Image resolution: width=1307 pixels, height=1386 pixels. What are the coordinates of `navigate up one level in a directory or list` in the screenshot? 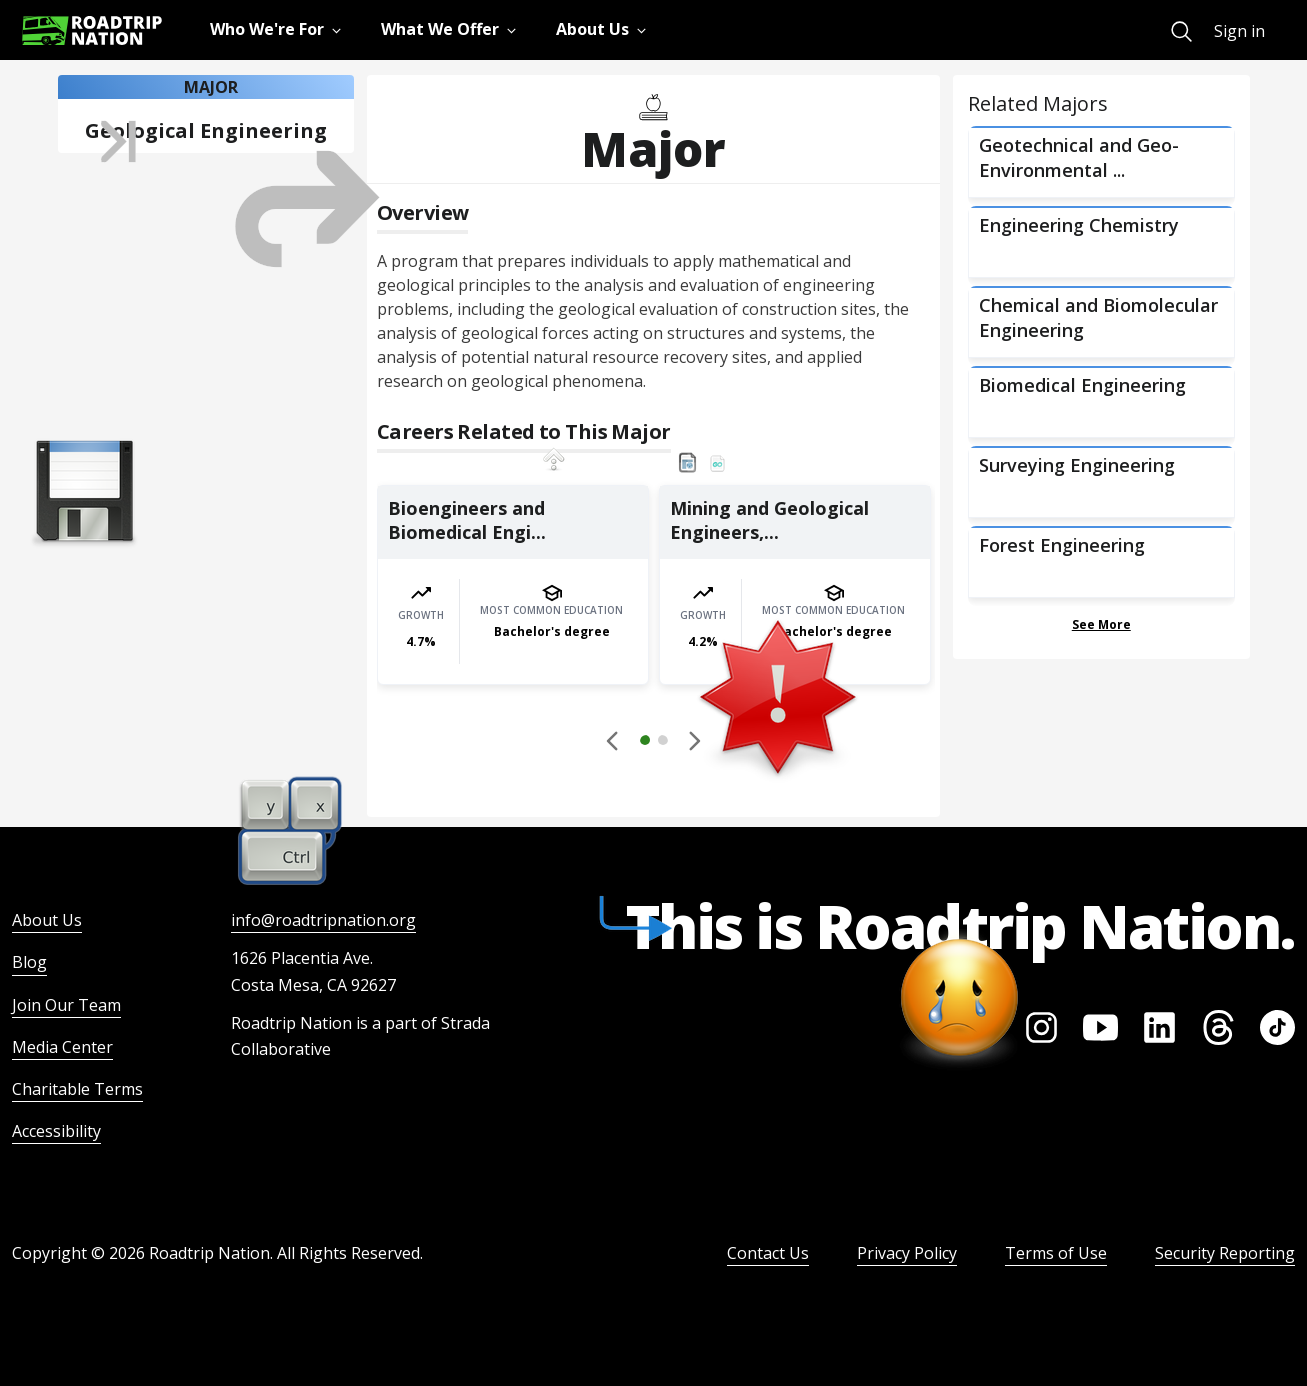 It's located at (553, 459).